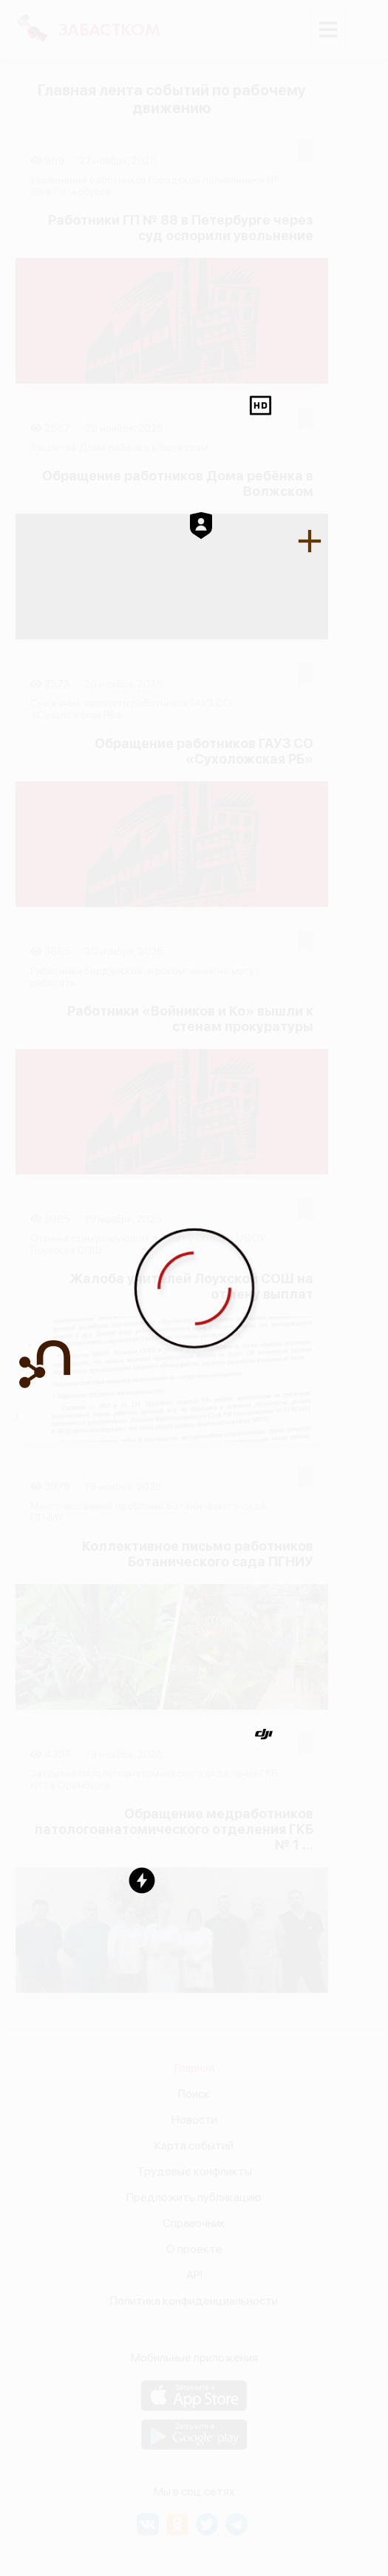  What do you see at coordinates (260, 405) in the screenshot?
I see `indicates high-definition video quality is available` at bounding box center [260, 405].